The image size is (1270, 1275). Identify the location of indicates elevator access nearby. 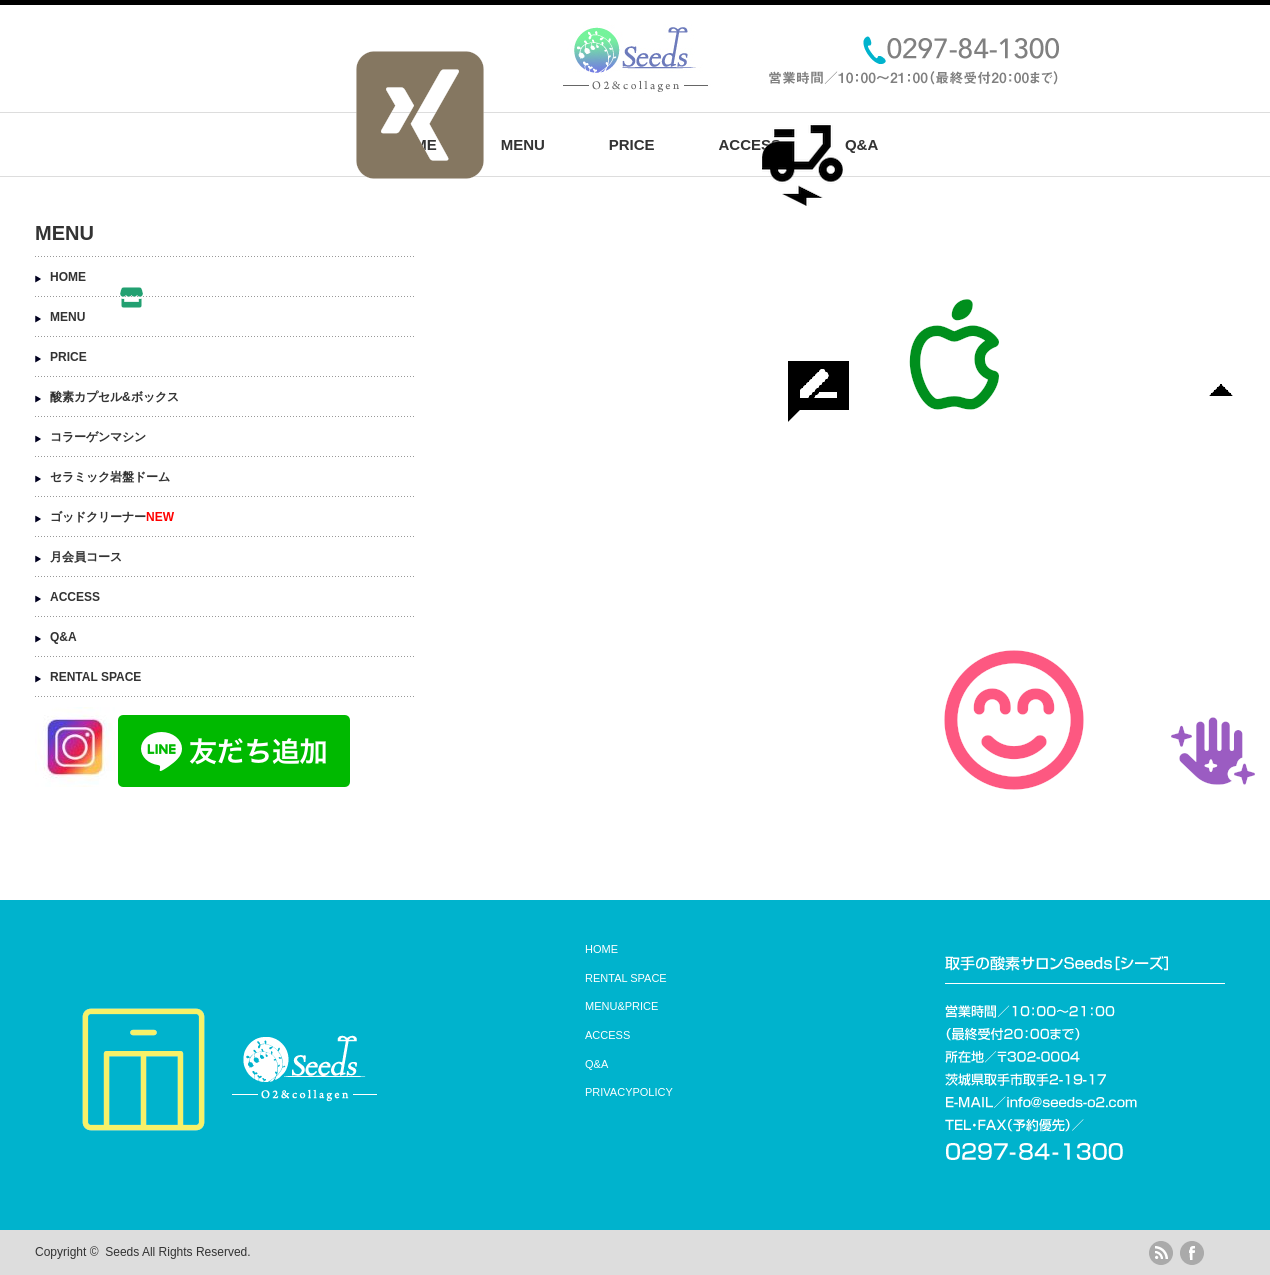
(143, 1069).